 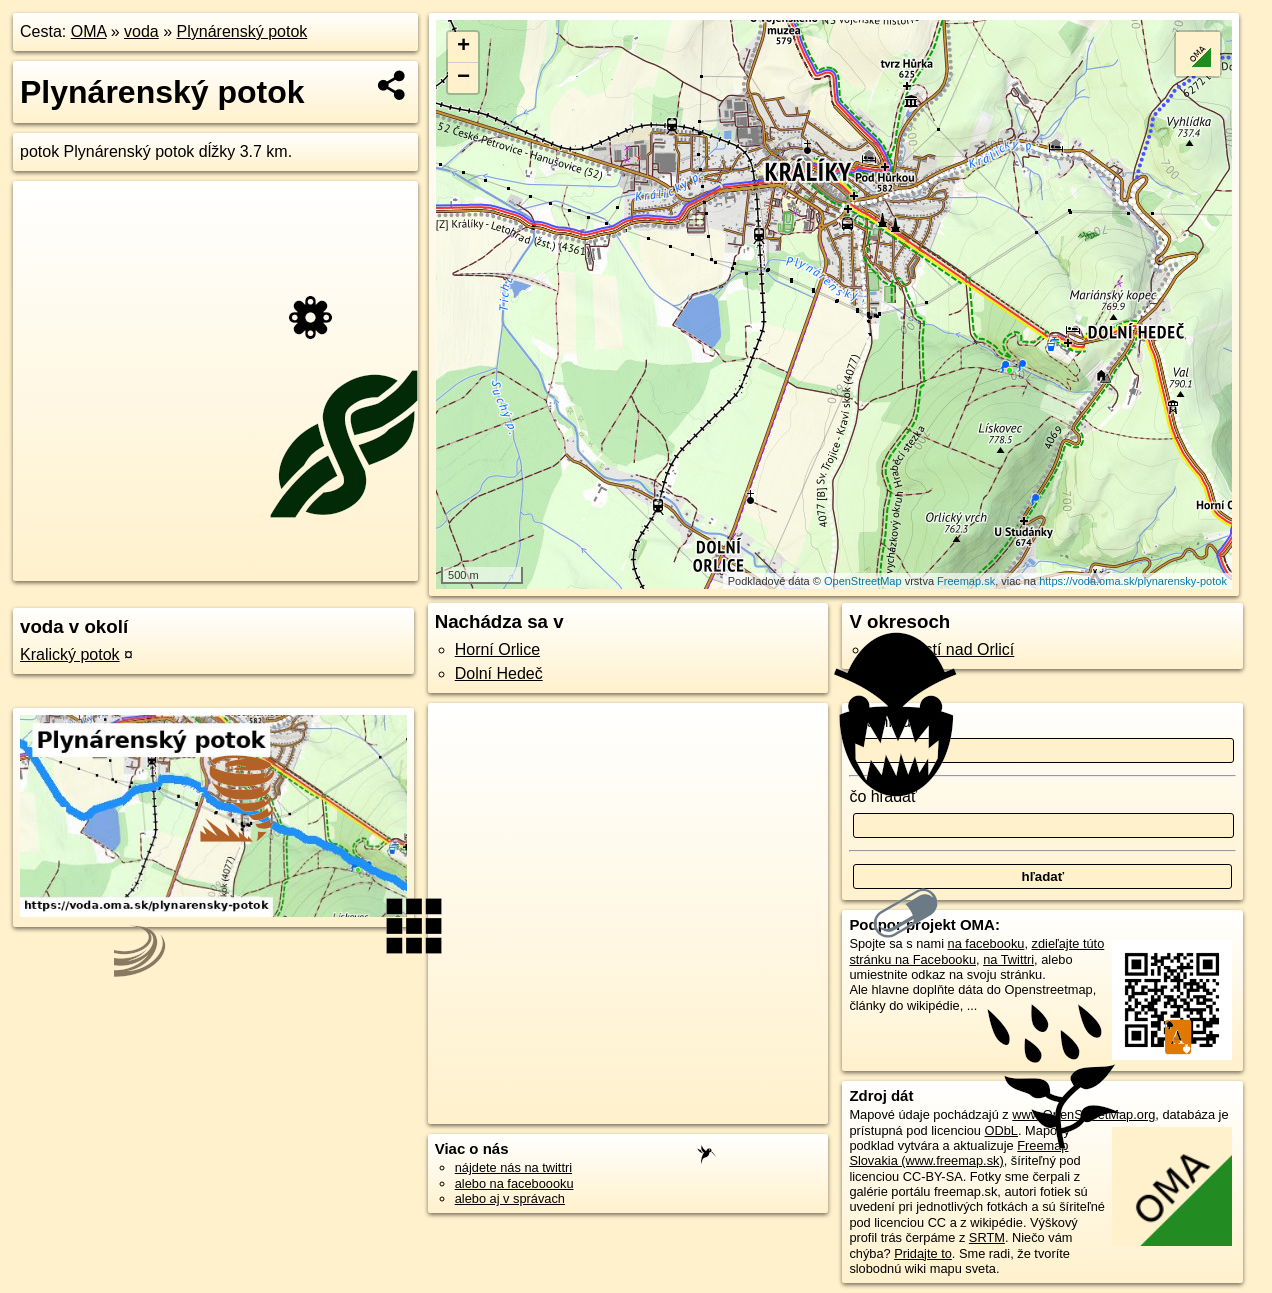 I want to click on select lizardman character or race, so click(x=897, y=714).